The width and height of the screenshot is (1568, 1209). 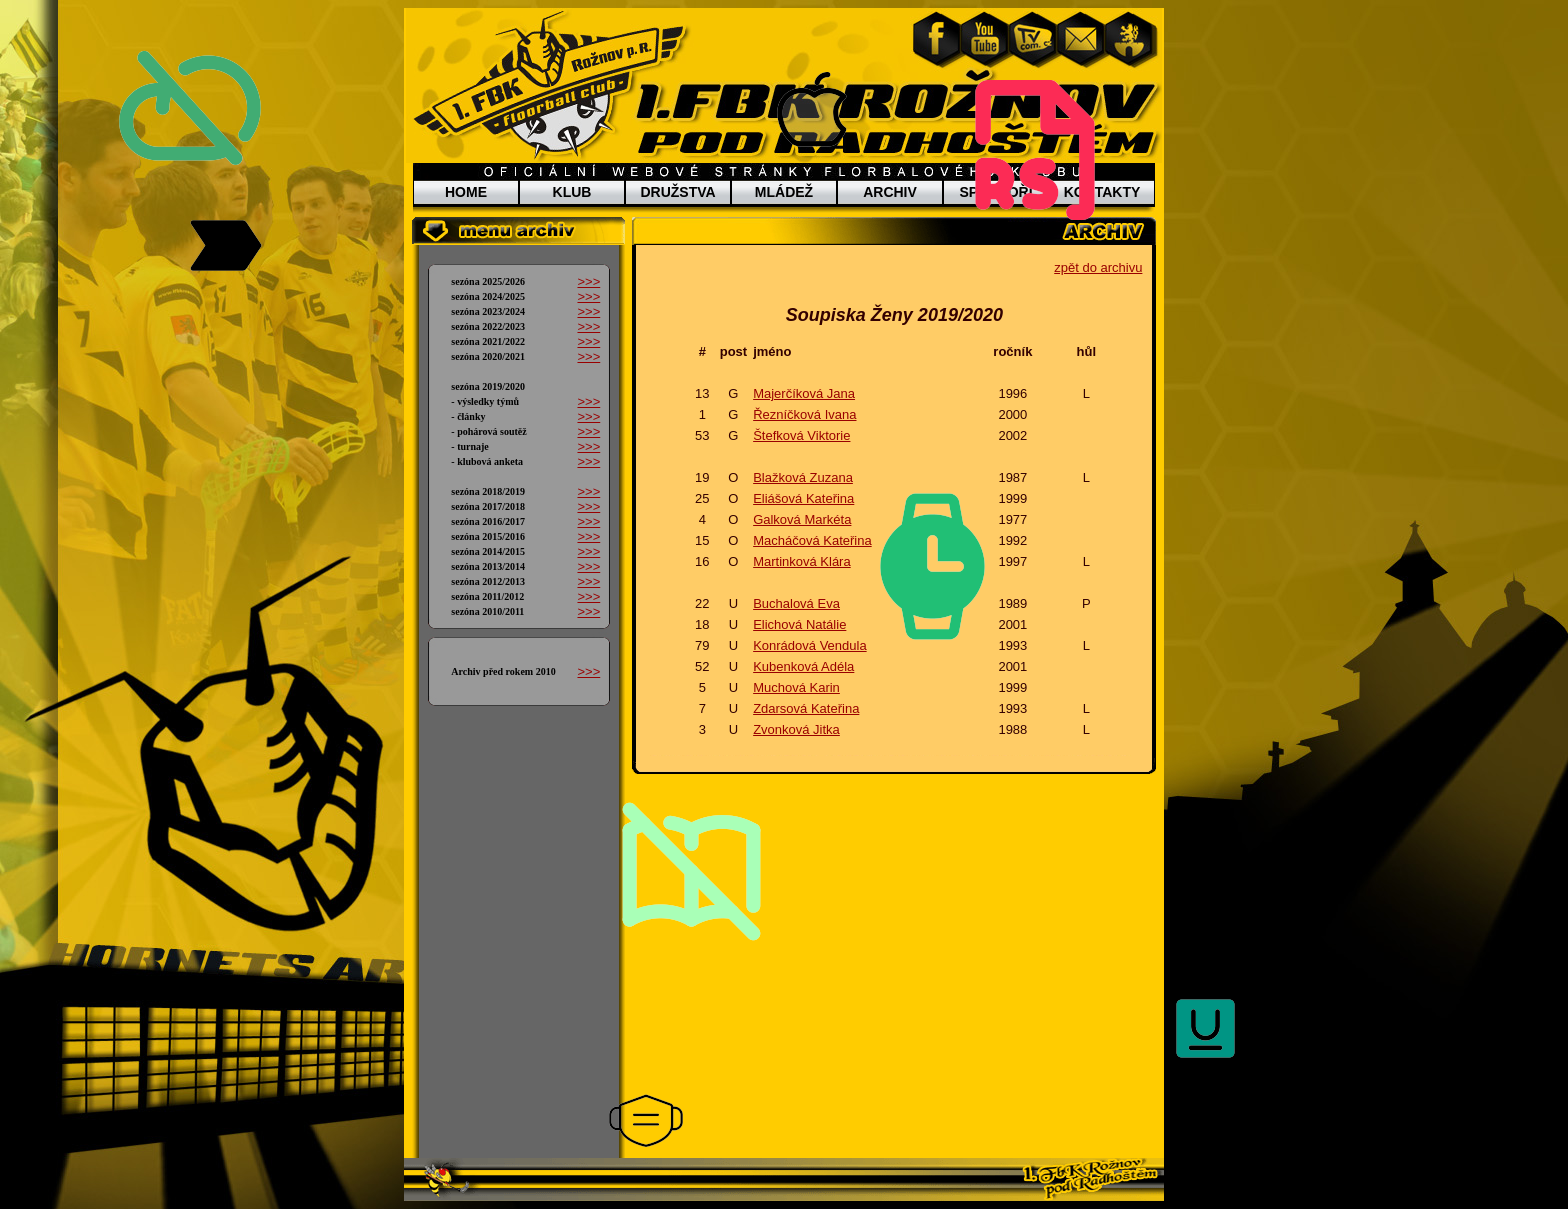 I want to click on a Rust source code file, so click(x=1035, y=150).